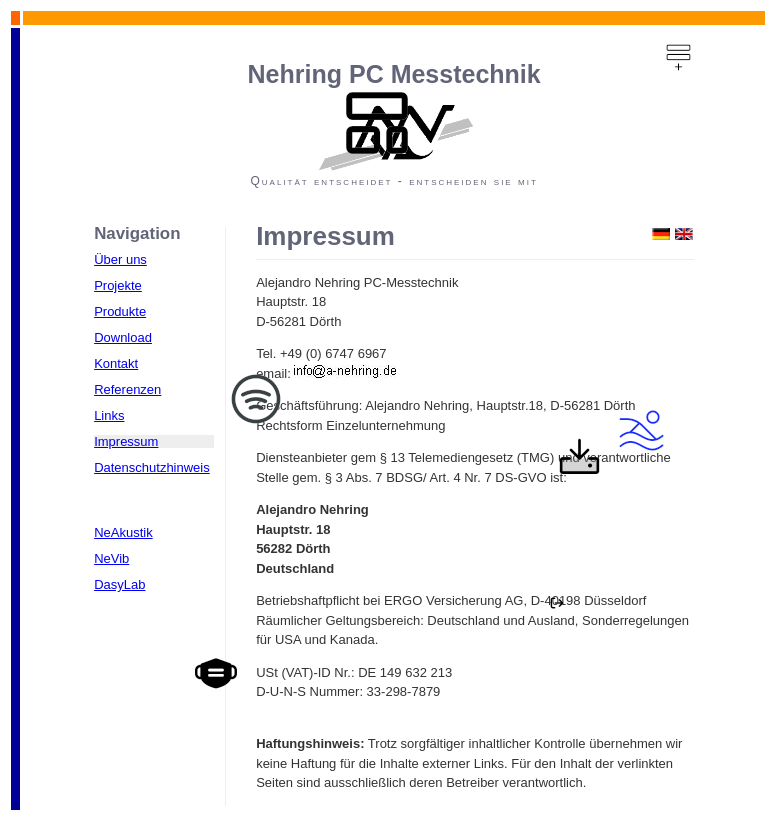 The width and height of the screenshot is (768, 821). What do you see at coordinates (678, 55) in the screenshot?
I see `add a new row at the bottom` at bounding box center [678, 55].